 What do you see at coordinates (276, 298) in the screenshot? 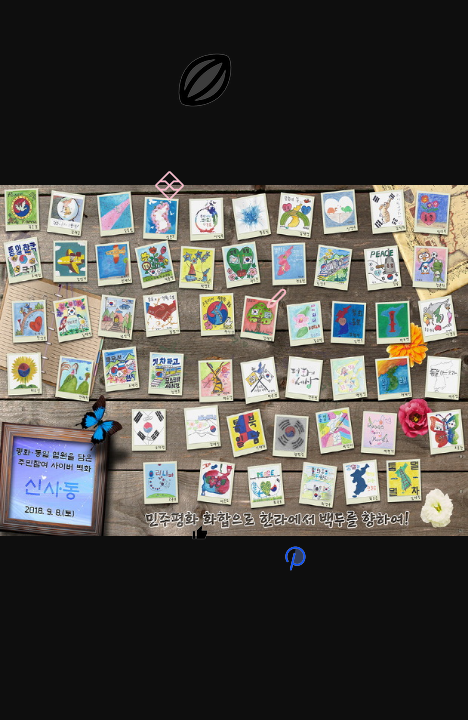
I see `edit content or text` at bounding box center [276, 298].